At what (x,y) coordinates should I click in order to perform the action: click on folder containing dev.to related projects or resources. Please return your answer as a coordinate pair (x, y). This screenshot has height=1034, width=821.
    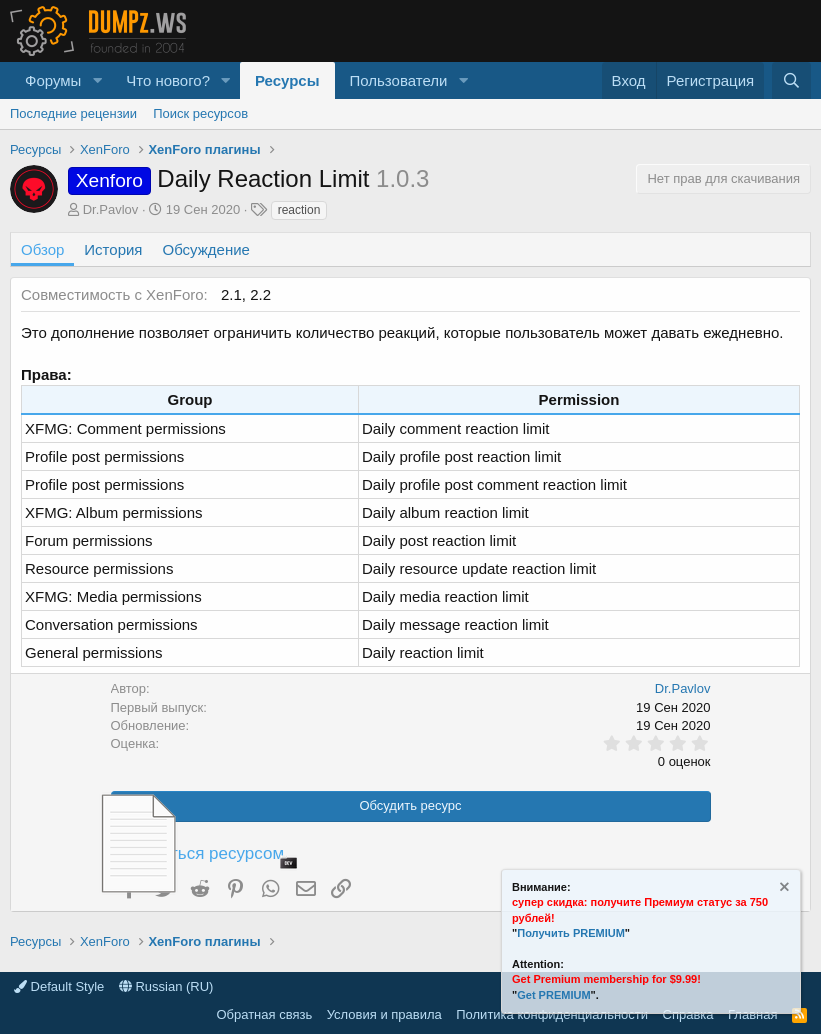
    Looking at the image, I should click on (288, 862).